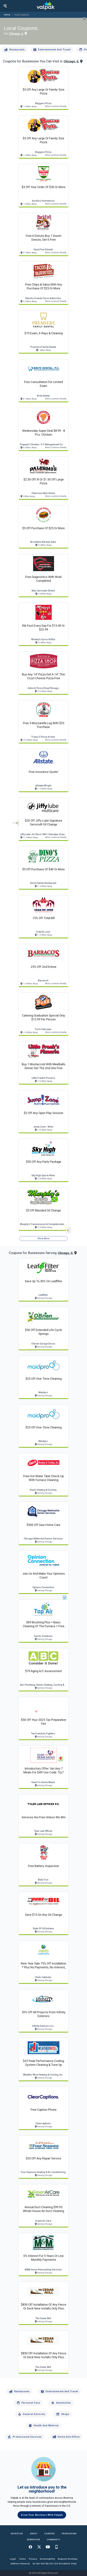  I want to click on open a presentation file, so click(68, 1230).